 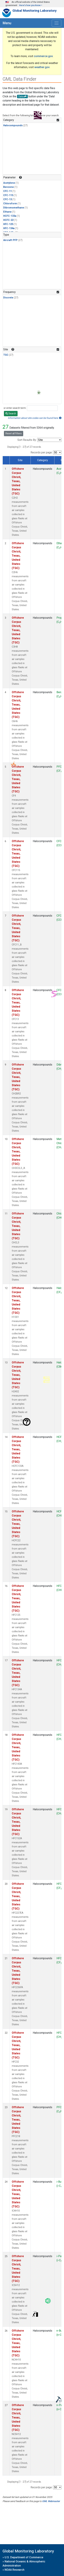 What do you see at coordinates (59, 2400) in the screenshot?
I see `access construction or building tools` at bounding box center [59, 2400].